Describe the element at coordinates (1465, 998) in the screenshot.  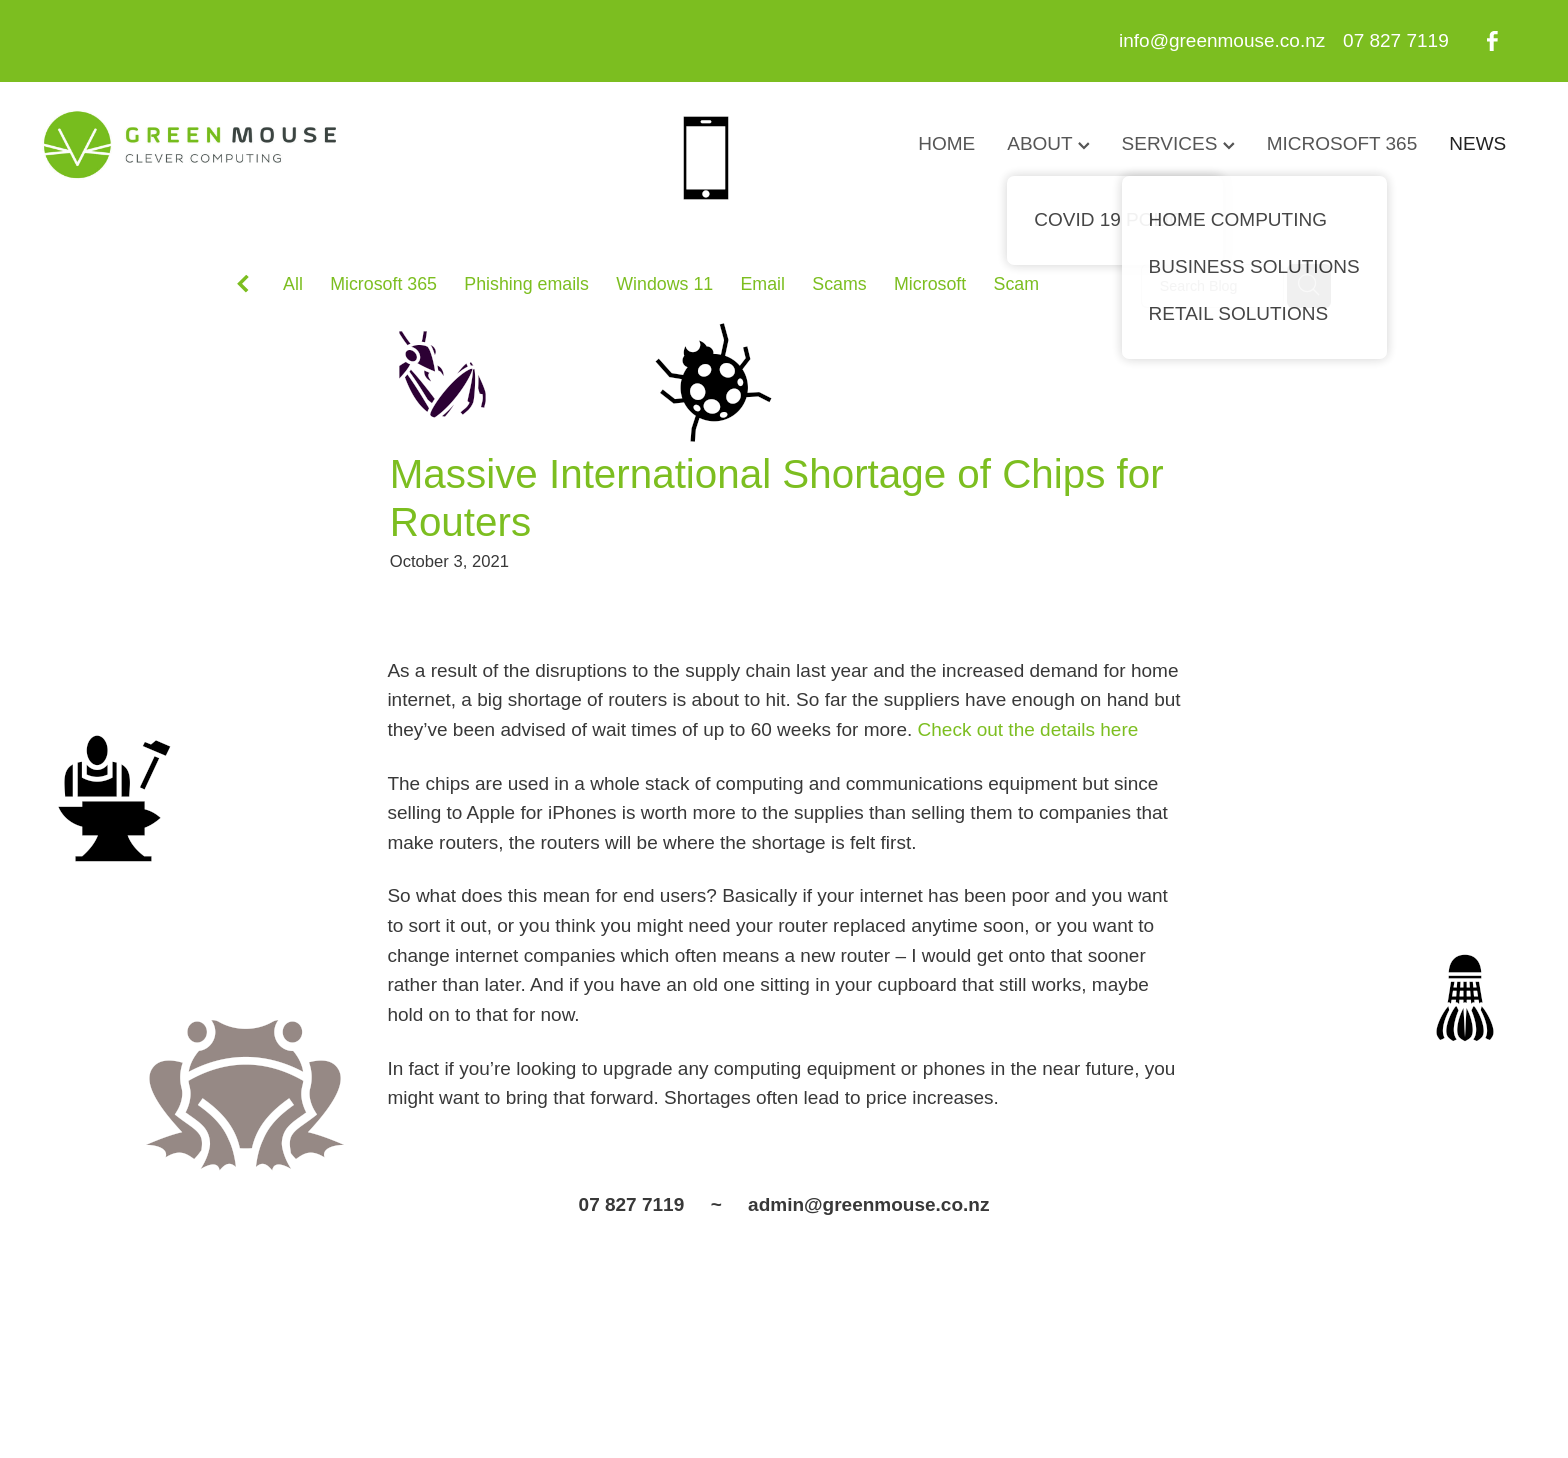
I see `access badminton game or activity` at that location.